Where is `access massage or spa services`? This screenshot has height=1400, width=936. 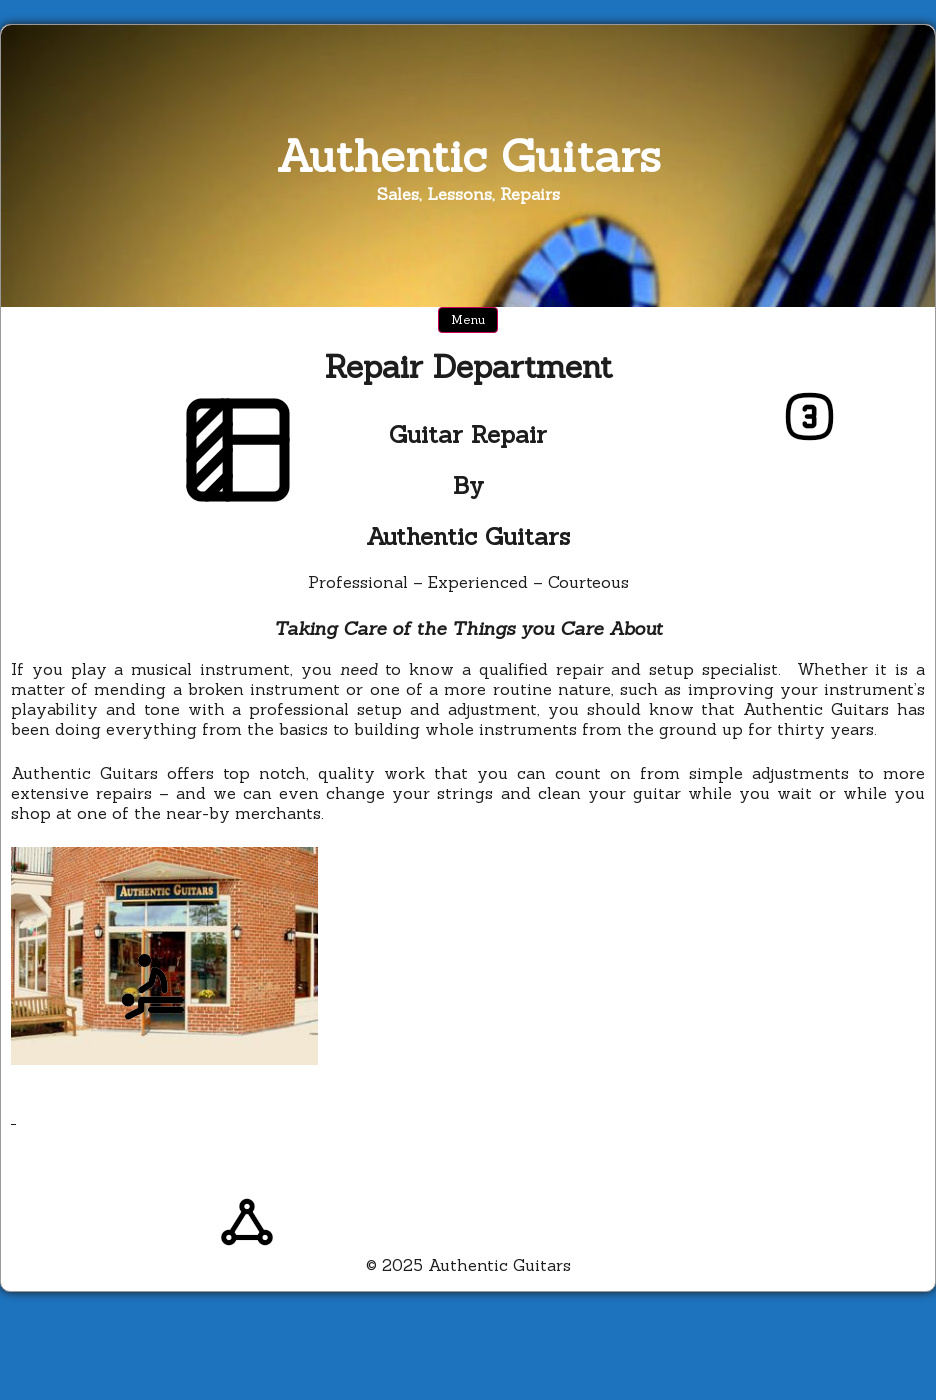 access massage or spa services is located at coordinates (154, 983).